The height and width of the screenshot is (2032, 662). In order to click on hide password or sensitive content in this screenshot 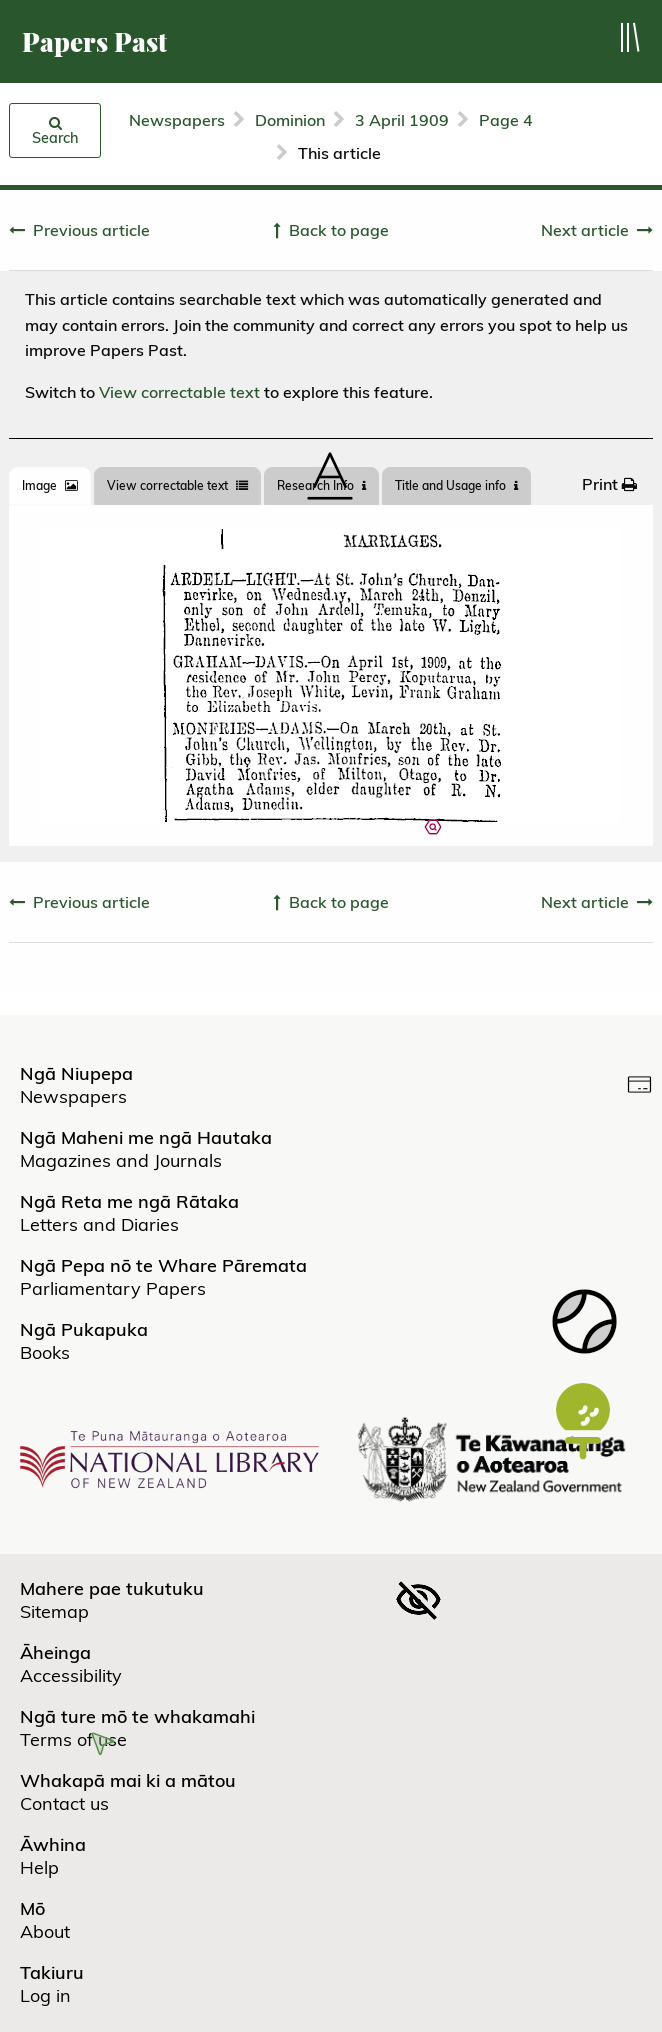, I will do `click(418, 1600)`.